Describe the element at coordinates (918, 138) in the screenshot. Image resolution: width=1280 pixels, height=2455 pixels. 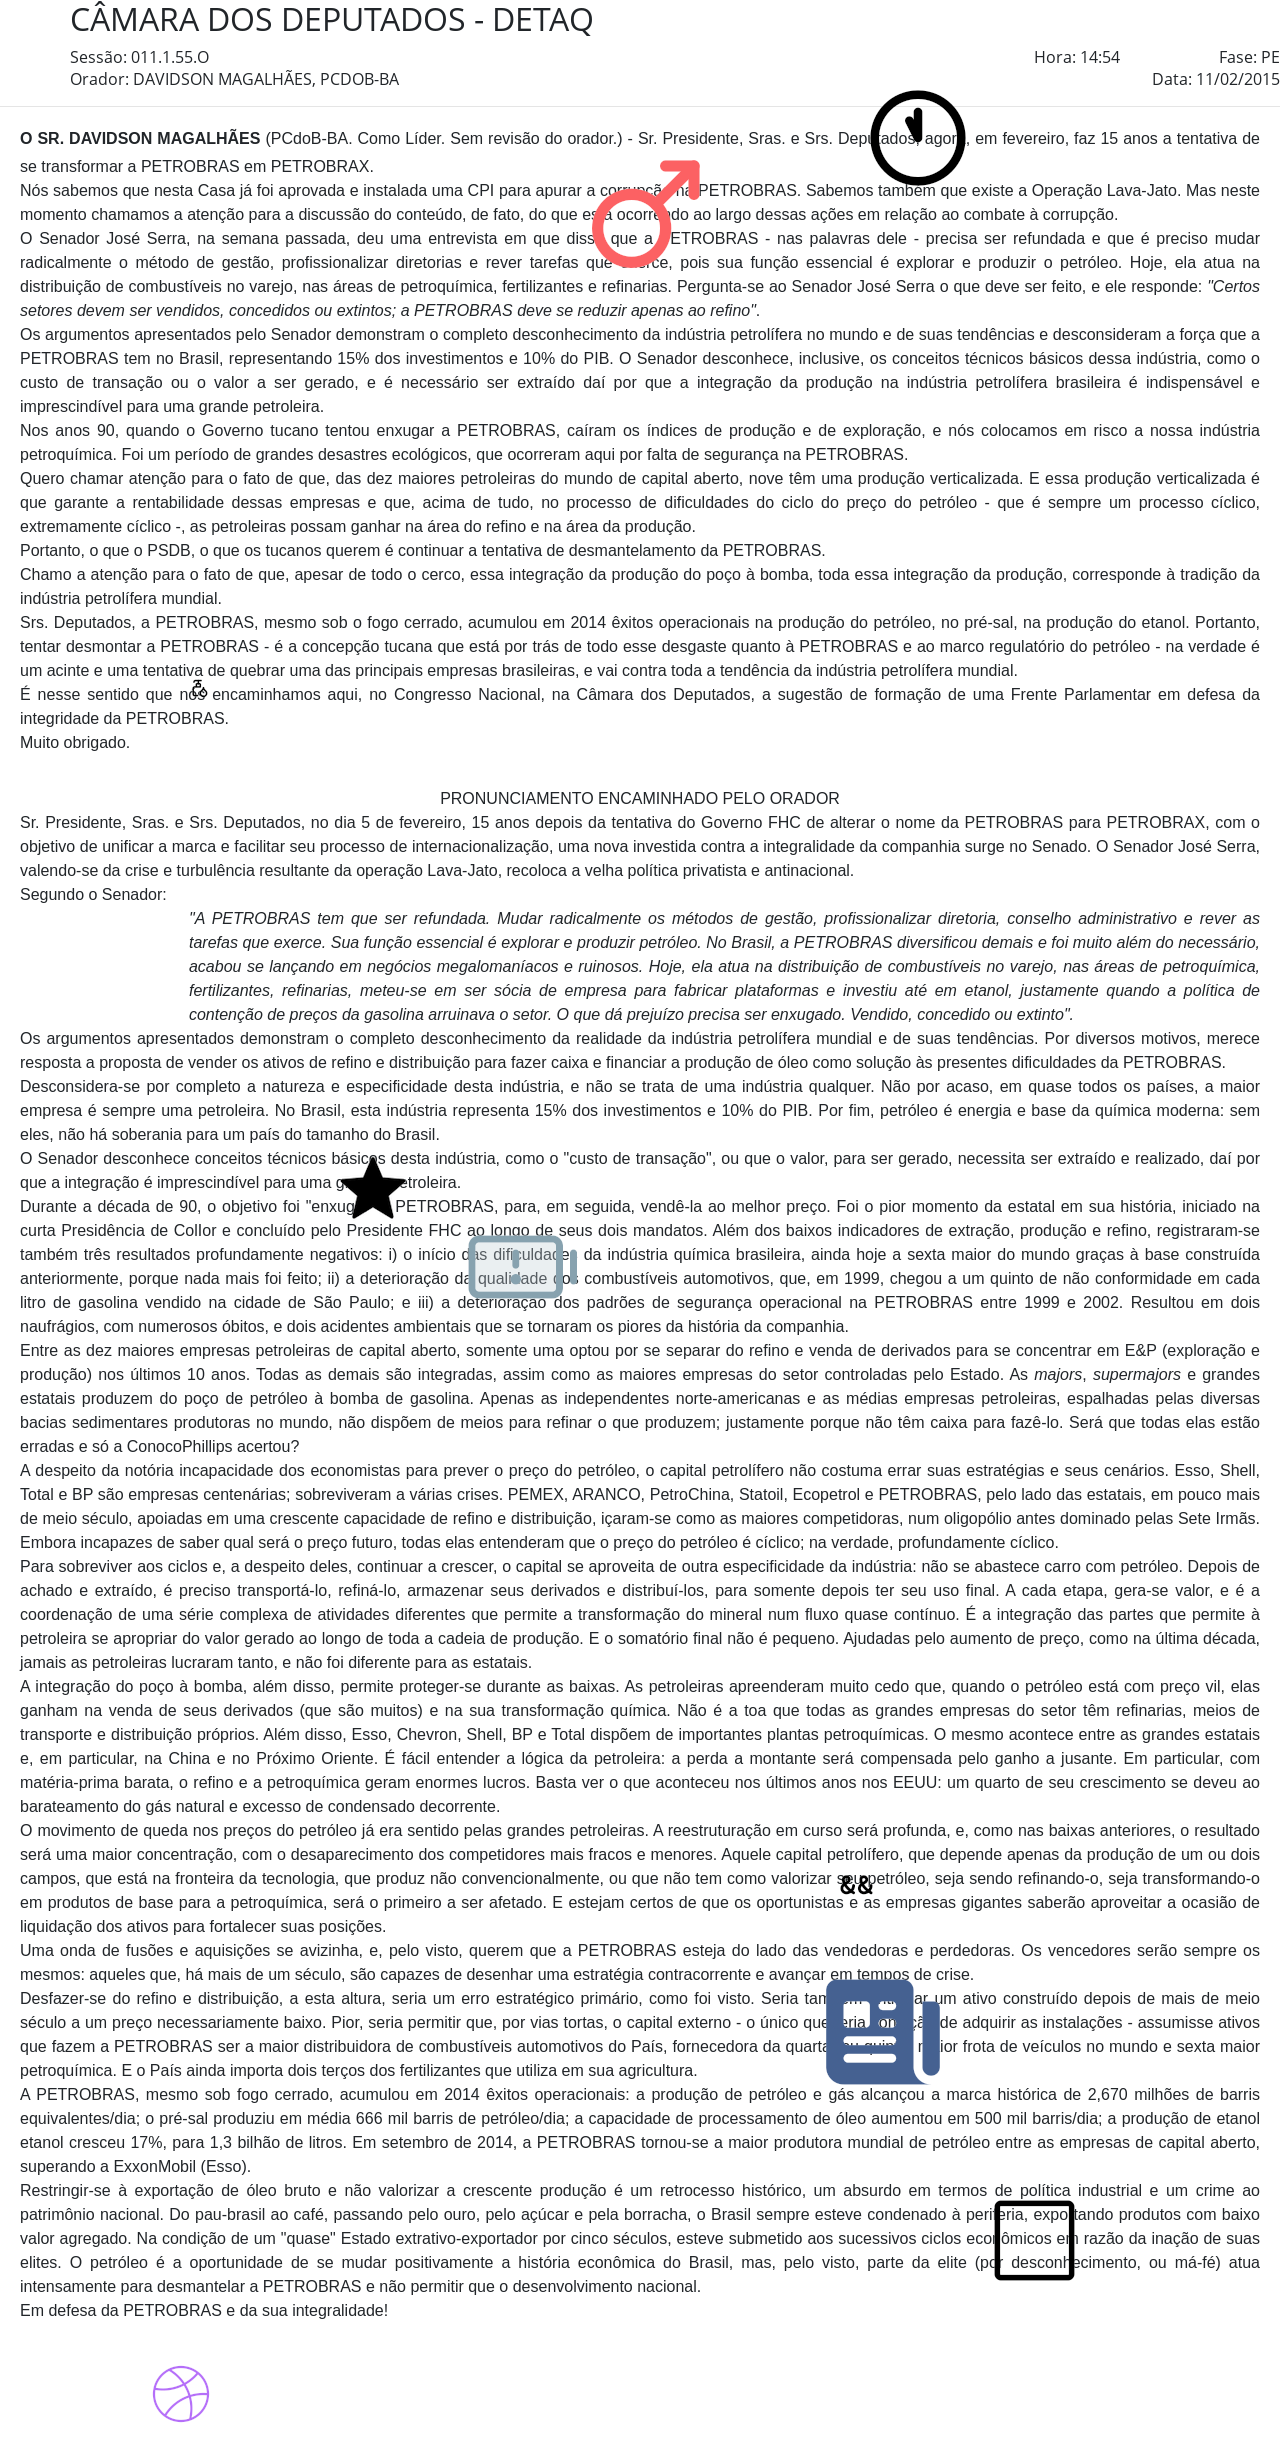
I see `indicates 11 o'clock time` at that location.